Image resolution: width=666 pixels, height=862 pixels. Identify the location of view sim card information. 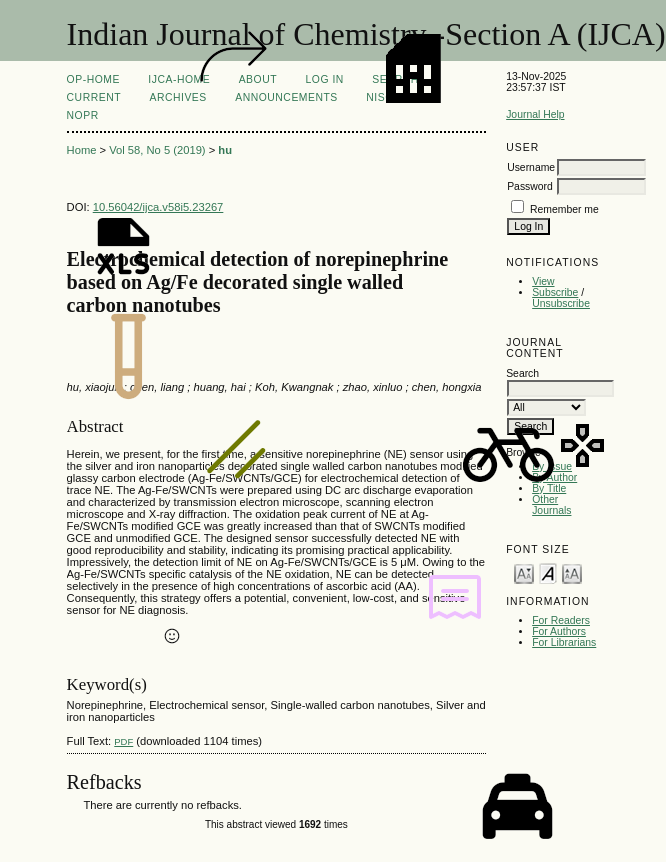
(413, 68).